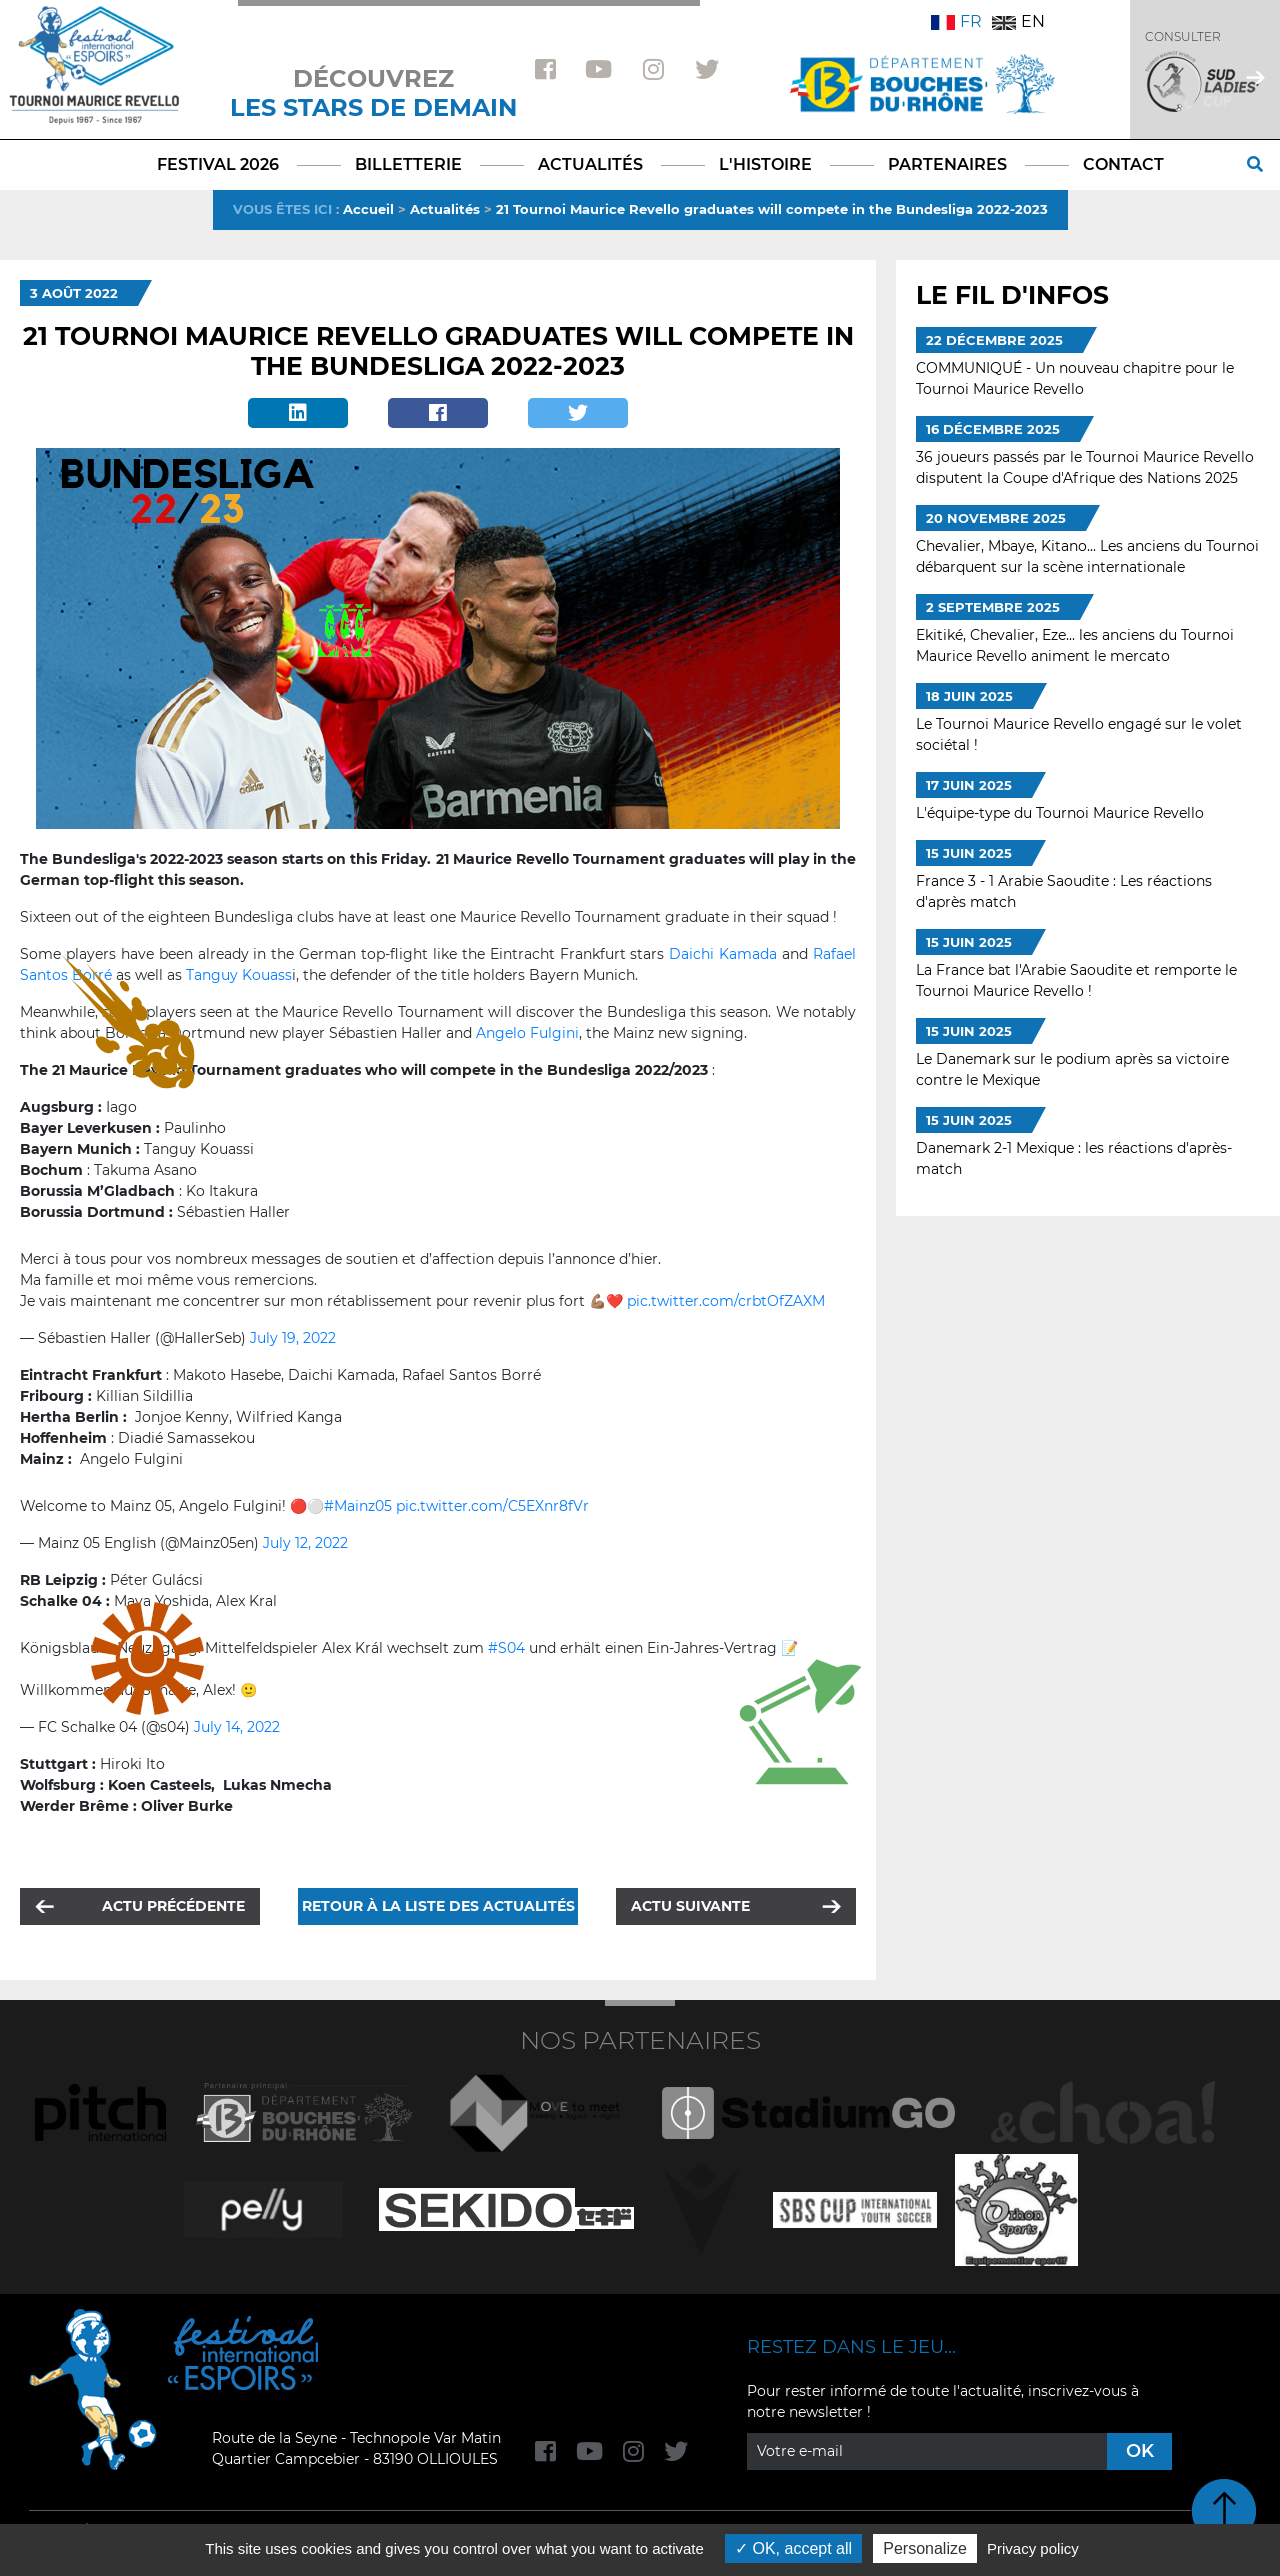 The width and height of the screenshot is (1280, 2576). I want to click on toggle desk lamp or workspace lighting, so click(802, 1722).